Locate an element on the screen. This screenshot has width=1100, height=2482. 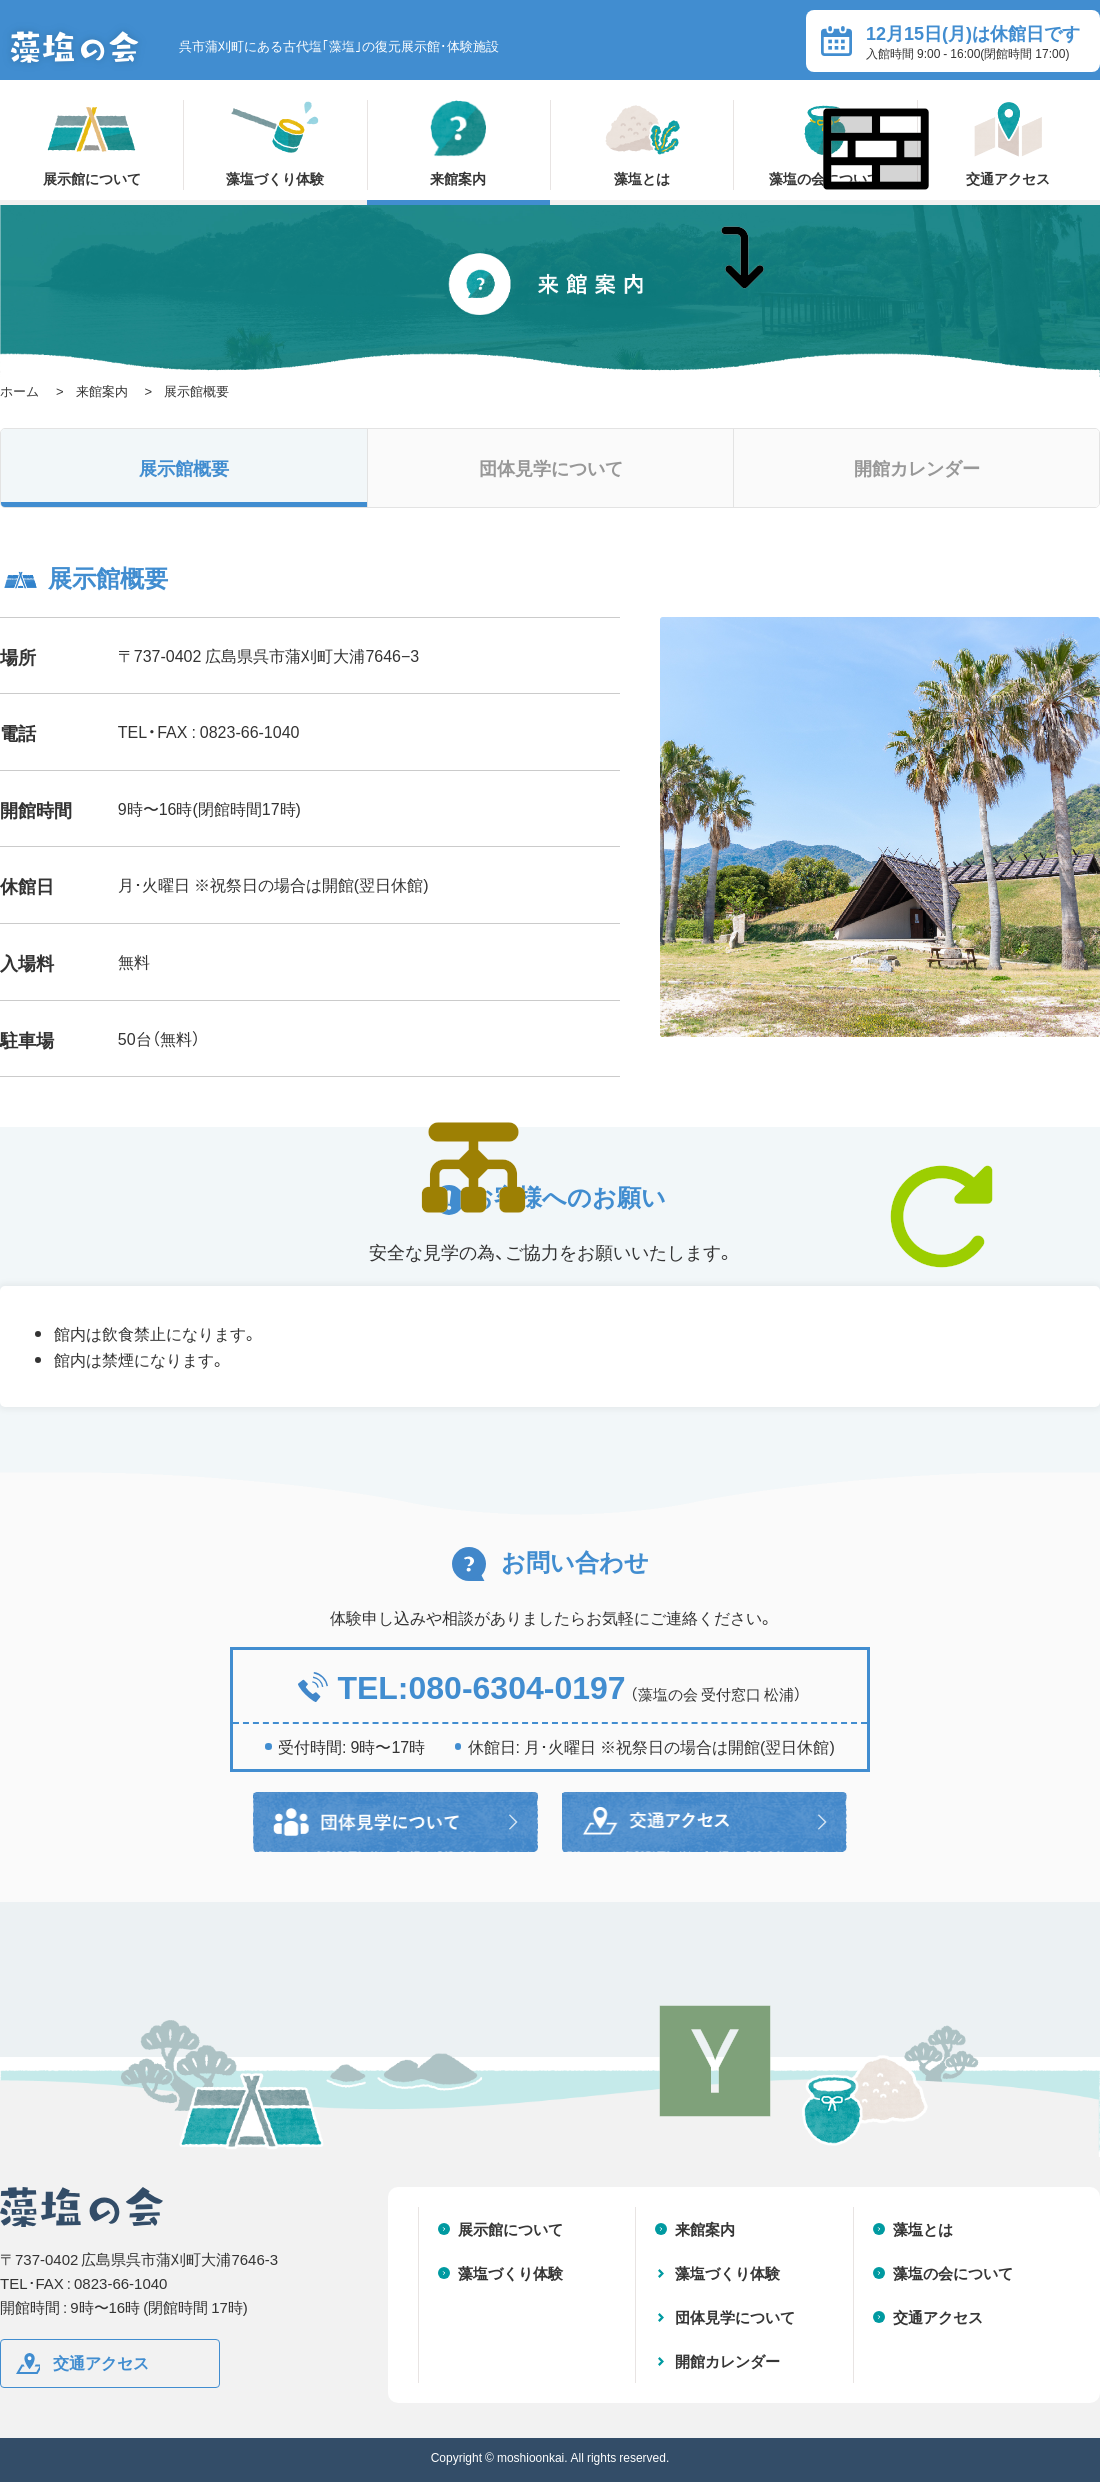
open hacker news is located at coordinates (715, 2061).